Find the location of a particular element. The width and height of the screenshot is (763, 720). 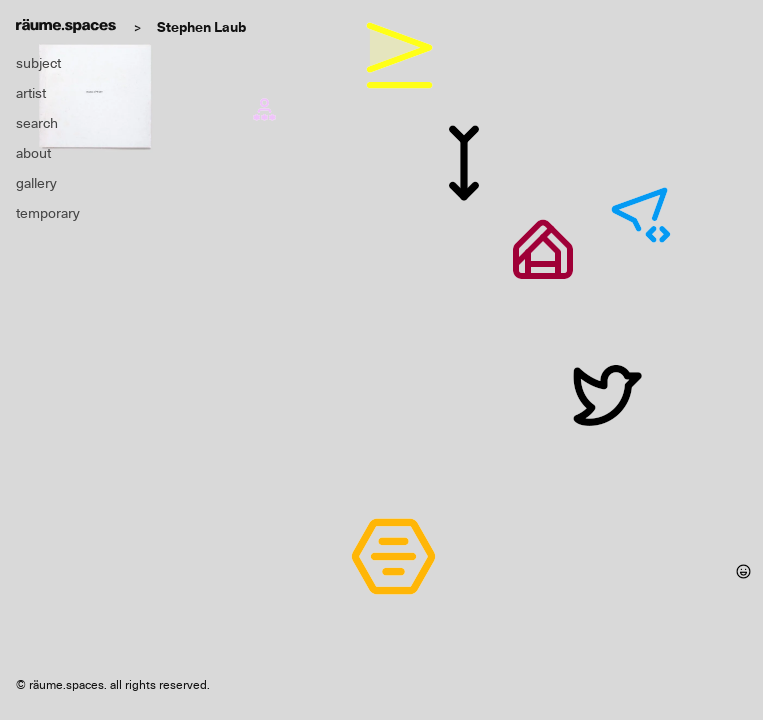

access location-based developer tools is located at coordinates (640, 215).